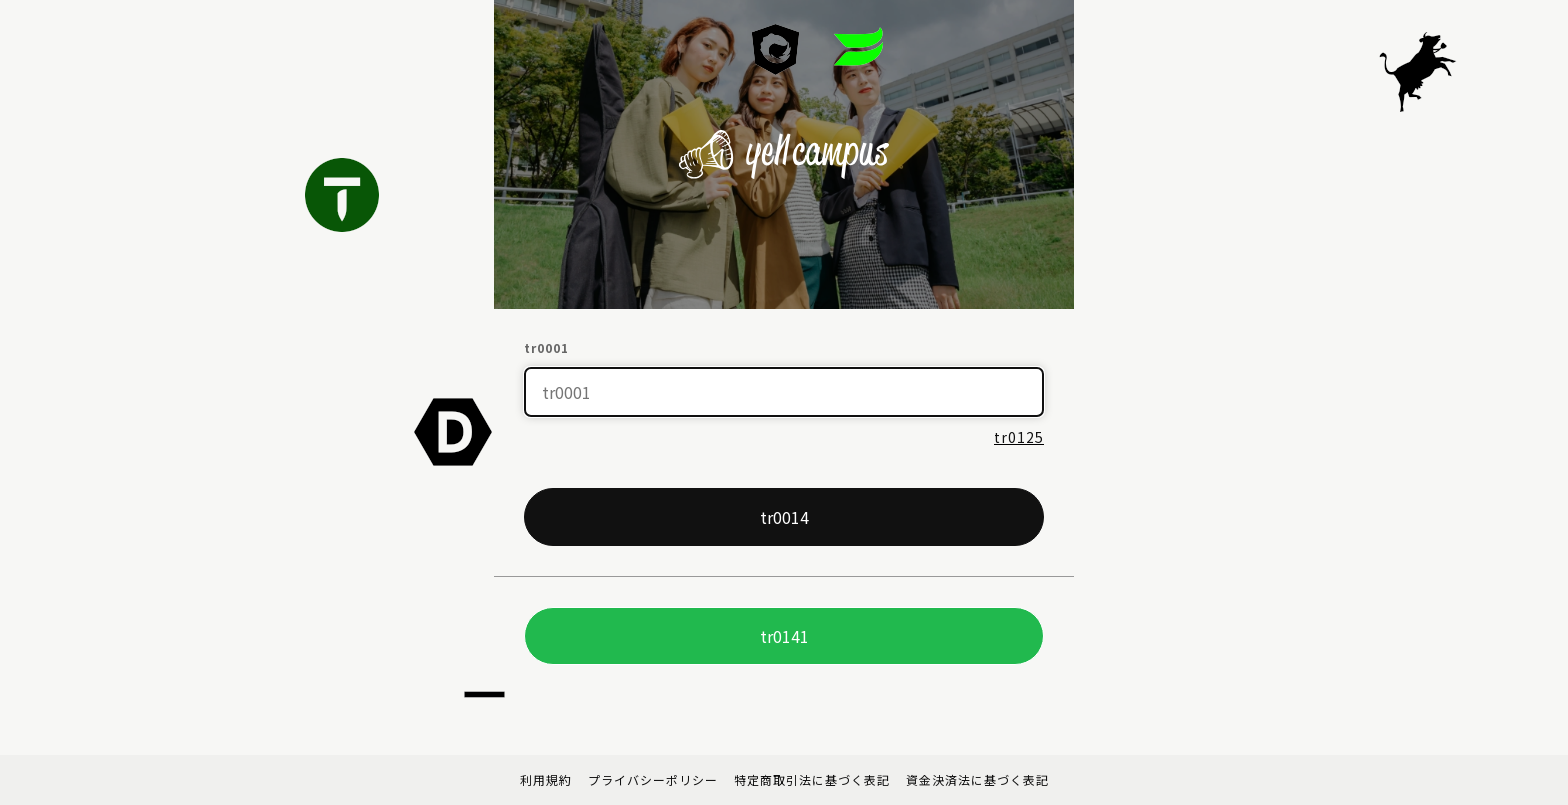 The image size is (1568, 805). I want to click on link to devpost profile or portfolio, so click(453, 432).